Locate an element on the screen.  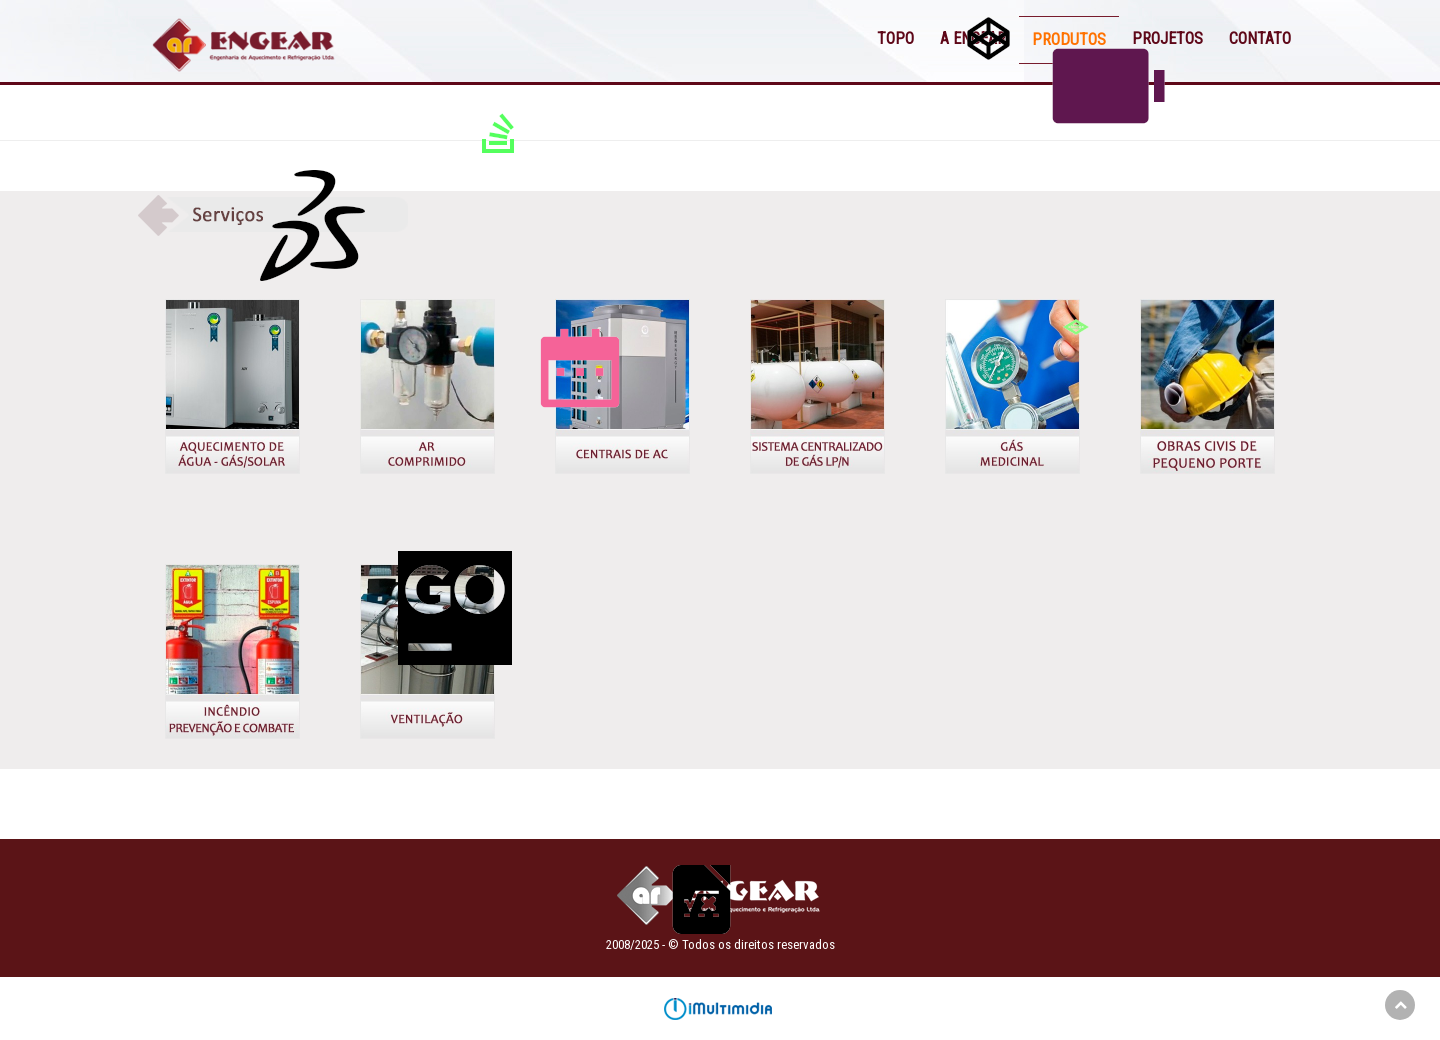
open the Metro de Madrid transit app is located at coordinates (1076, 327).